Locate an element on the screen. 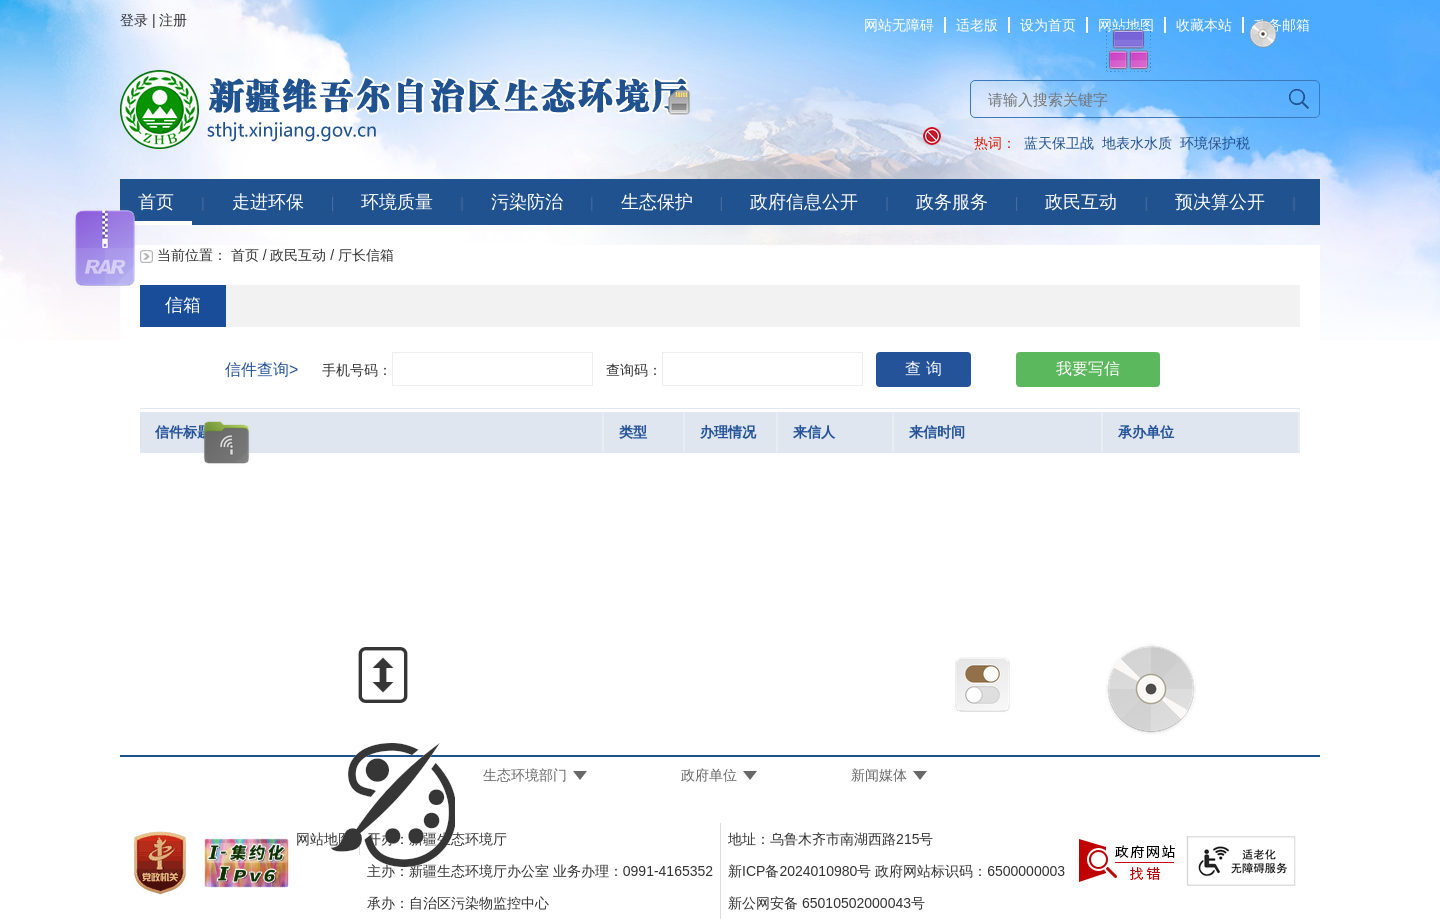 The height and width of the screenshot is (919, 1440). a compressed RAR archive file is located at coordinates (105, 248).